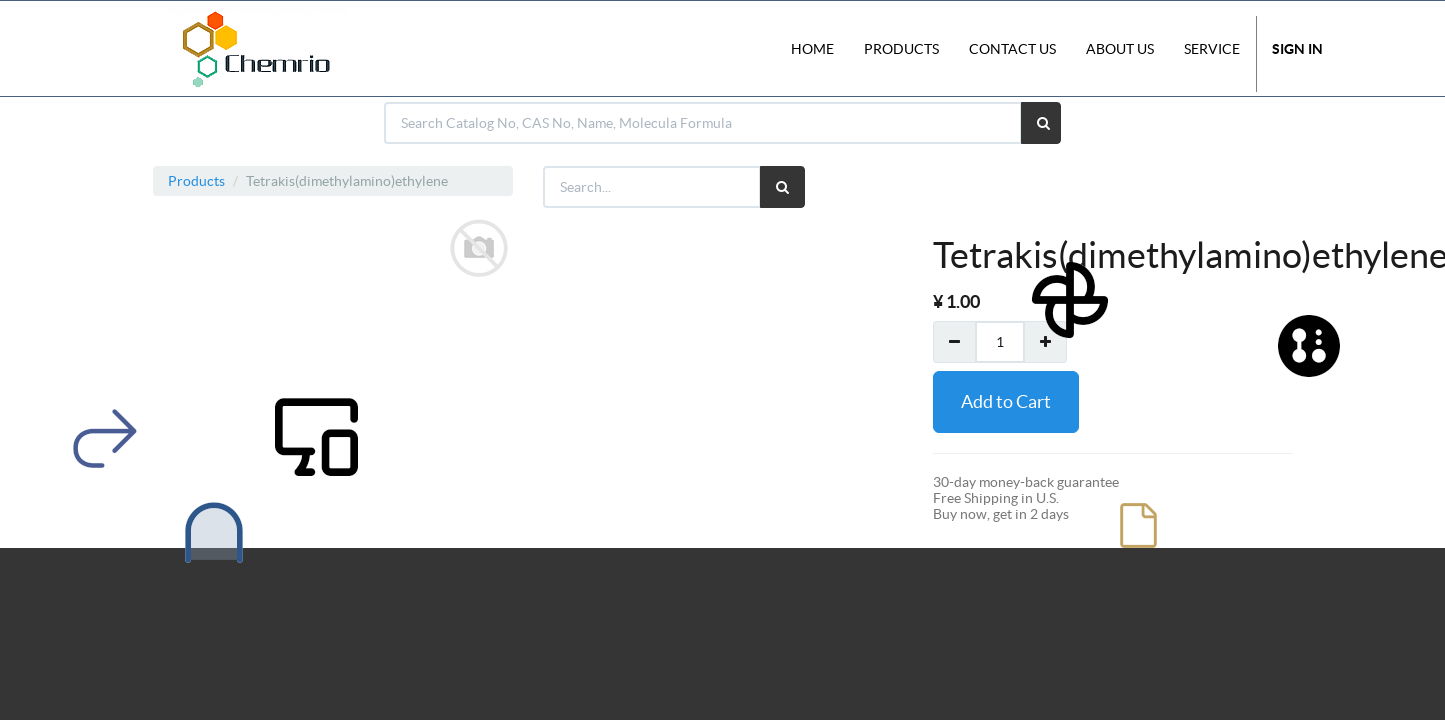 The image size is (1445, 720). Describe the element at coordinates (316, 434) in the screenshot. I see `view connected devices` at that location.